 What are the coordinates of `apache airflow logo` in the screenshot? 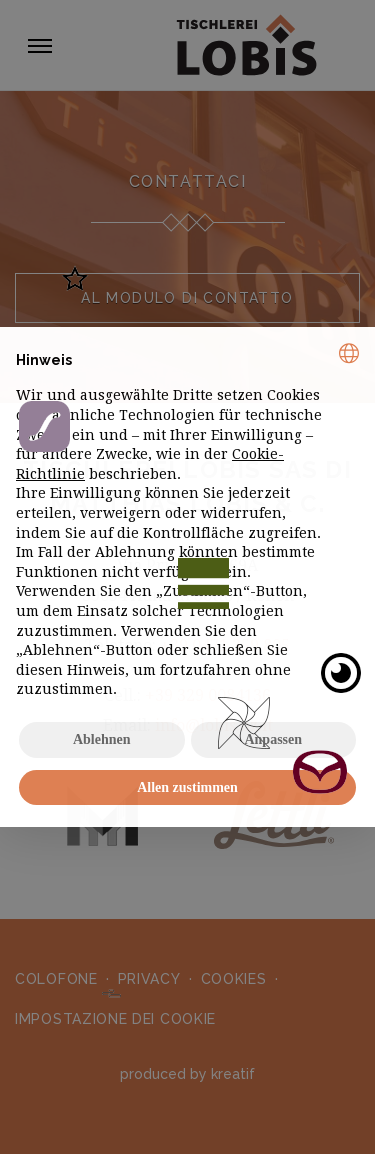 It's located at (244, 723).